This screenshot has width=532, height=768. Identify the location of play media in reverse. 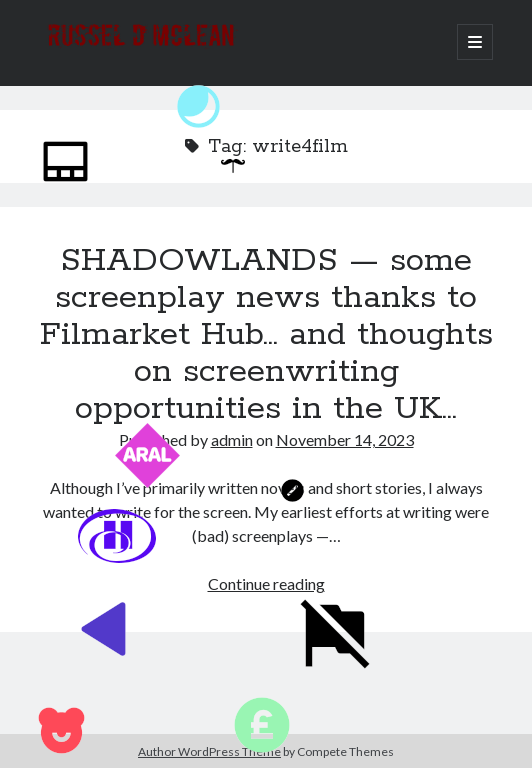
(108, 629).